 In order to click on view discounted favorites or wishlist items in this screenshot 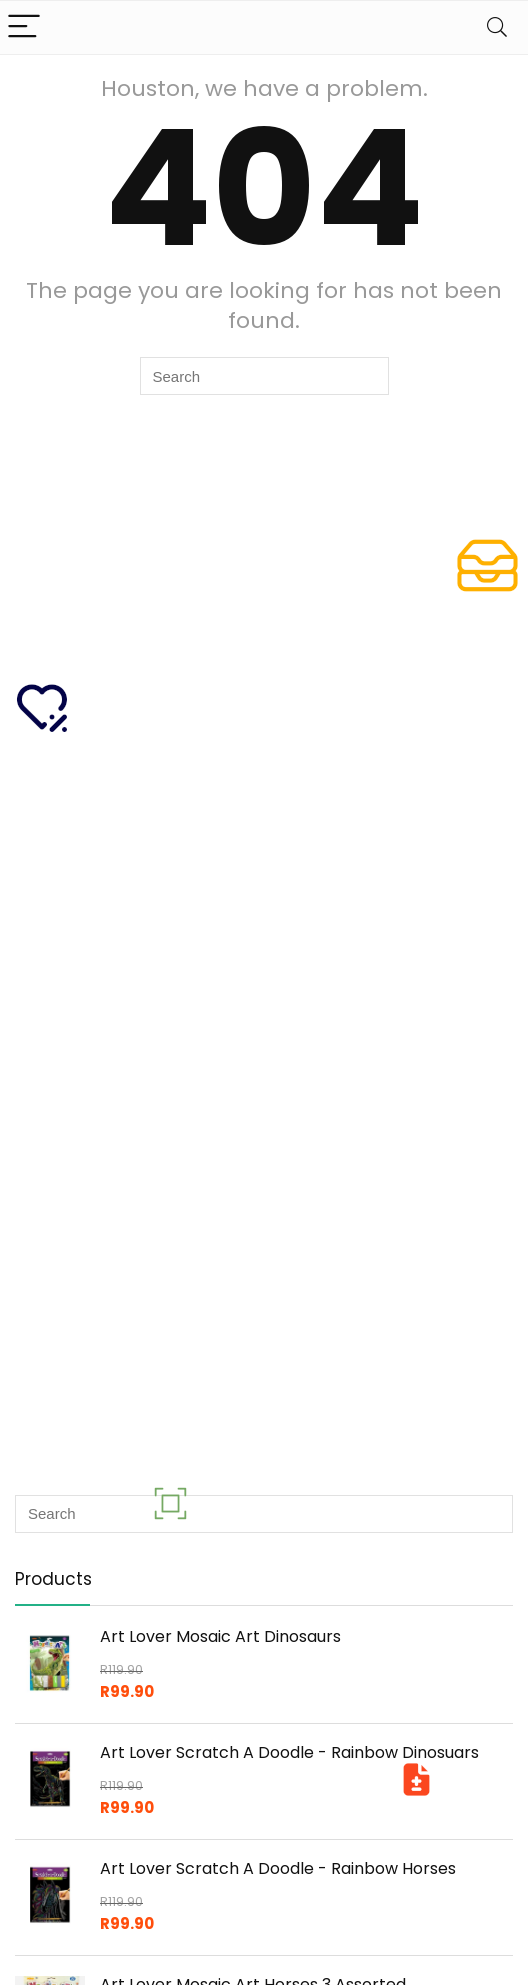, I will do `click(42, 707)`.